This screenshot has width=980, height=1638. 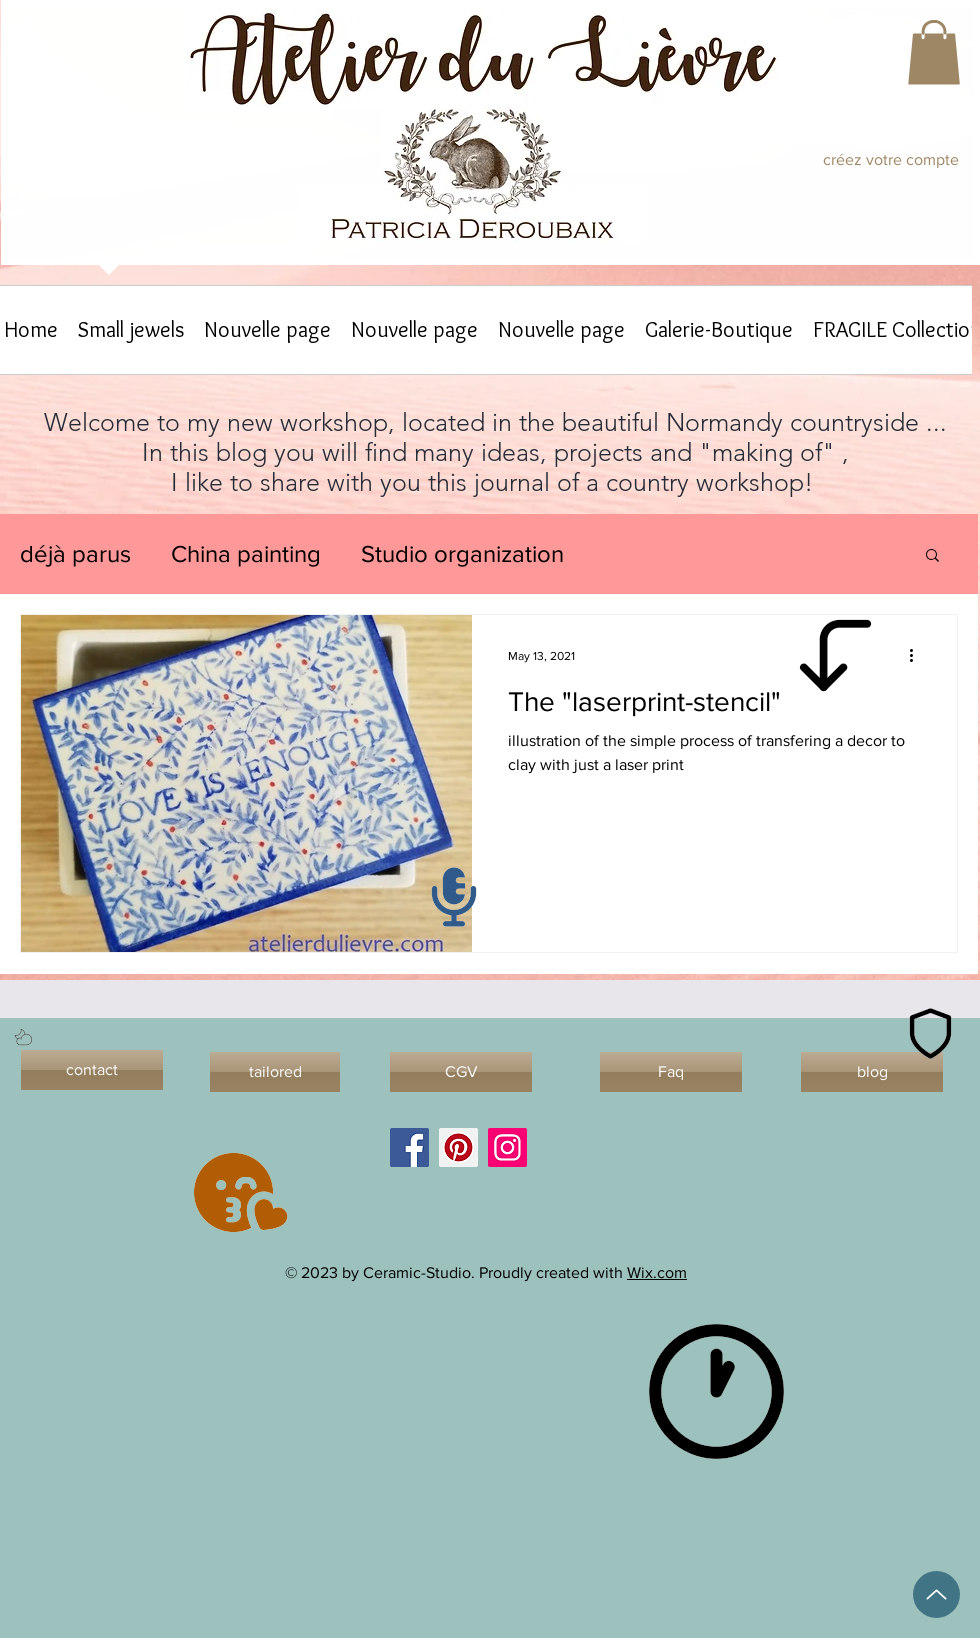 I want to click on indicates nighttime or evening weather conditions, so click(x=23, y=1038).